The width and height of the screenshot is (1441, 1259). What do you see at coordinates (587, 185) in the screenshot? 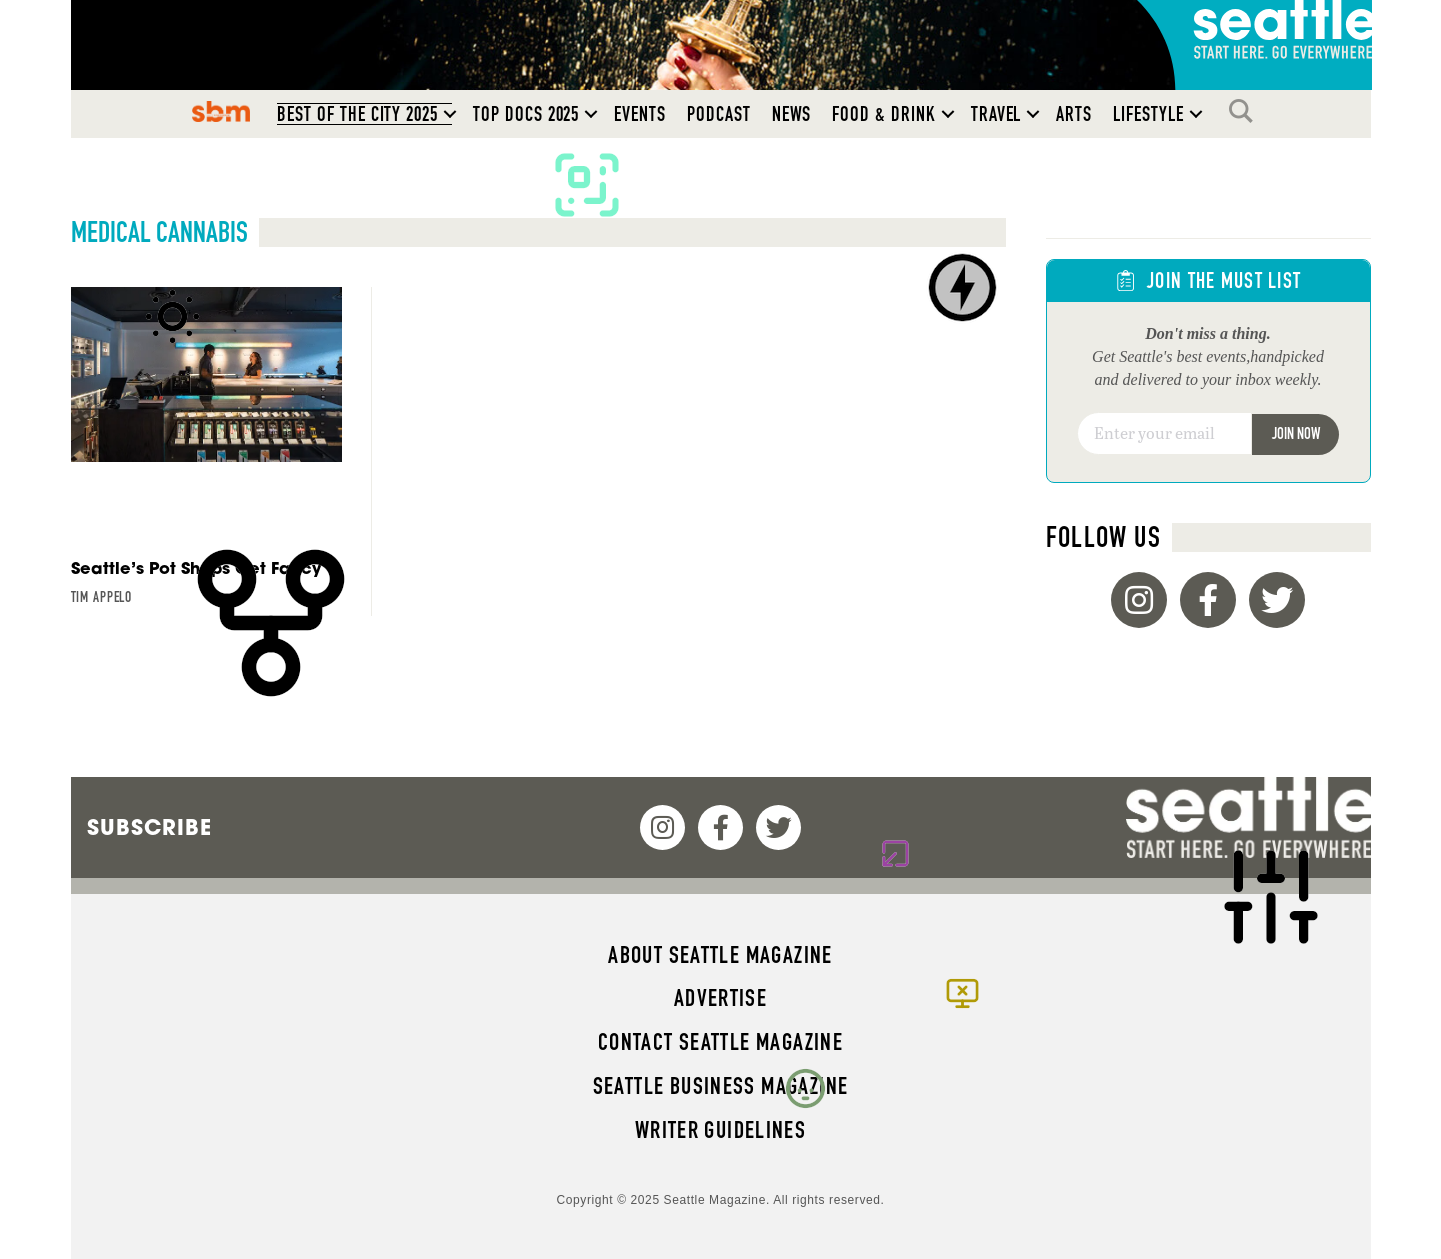
I see `scan a QR code` at bounding box center [587, 185].